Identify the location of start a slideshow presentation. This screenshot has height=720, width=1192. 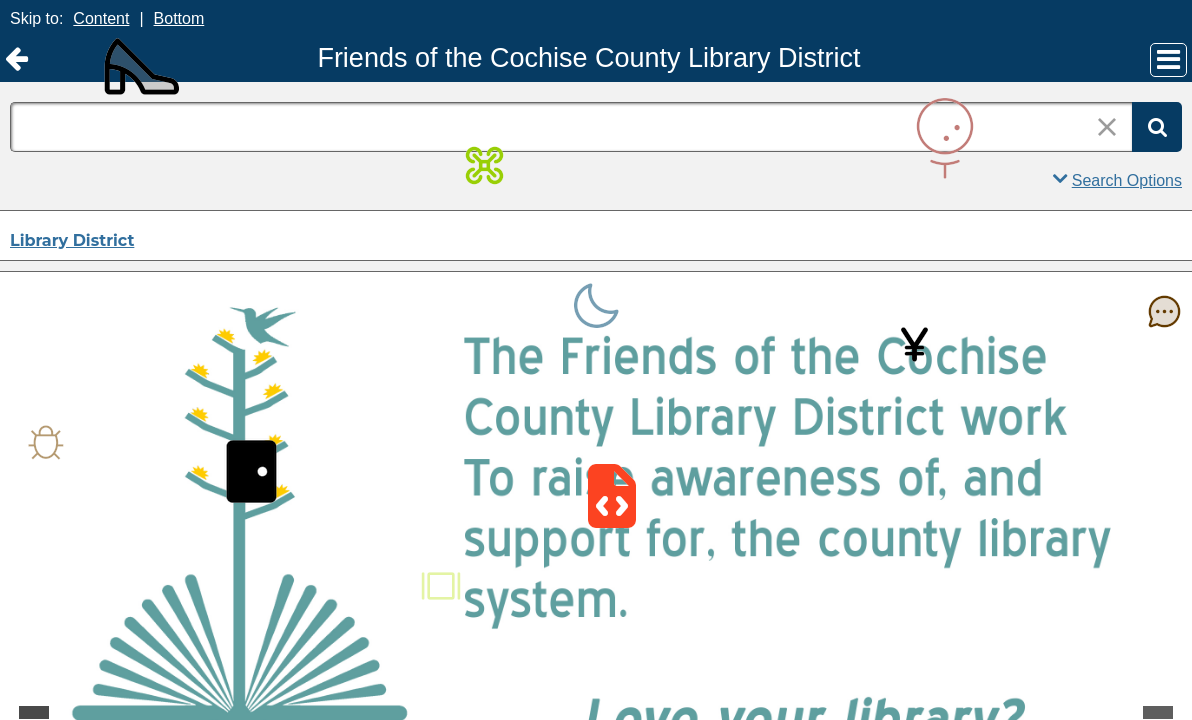
(441, 586).